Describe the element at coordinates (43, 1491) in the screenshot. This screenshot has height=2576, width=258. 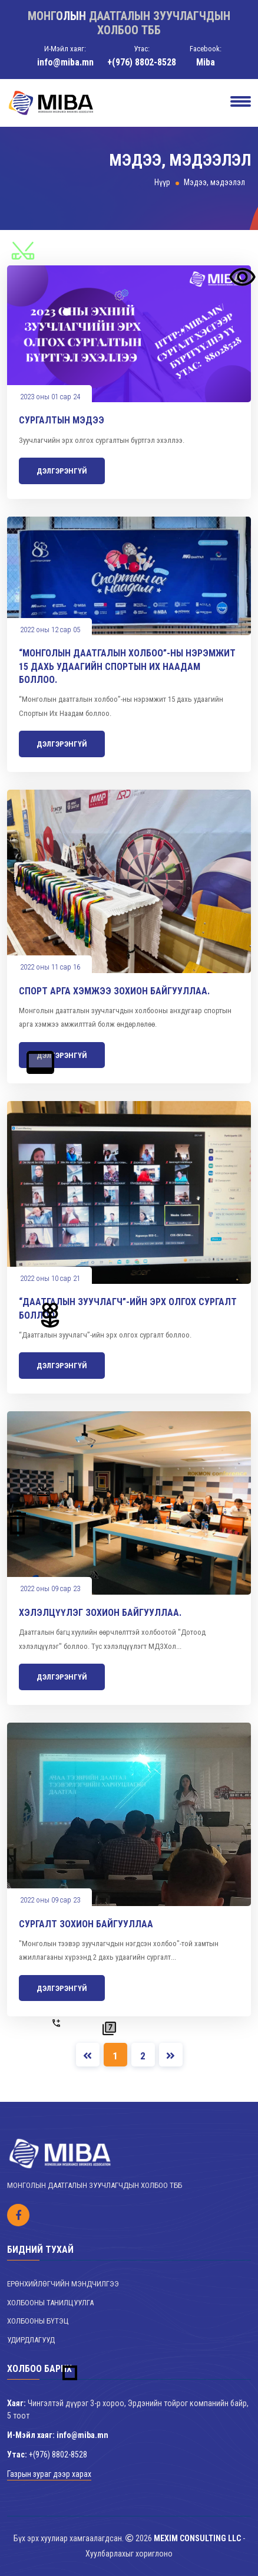
I see `download a file to your device` at that location.